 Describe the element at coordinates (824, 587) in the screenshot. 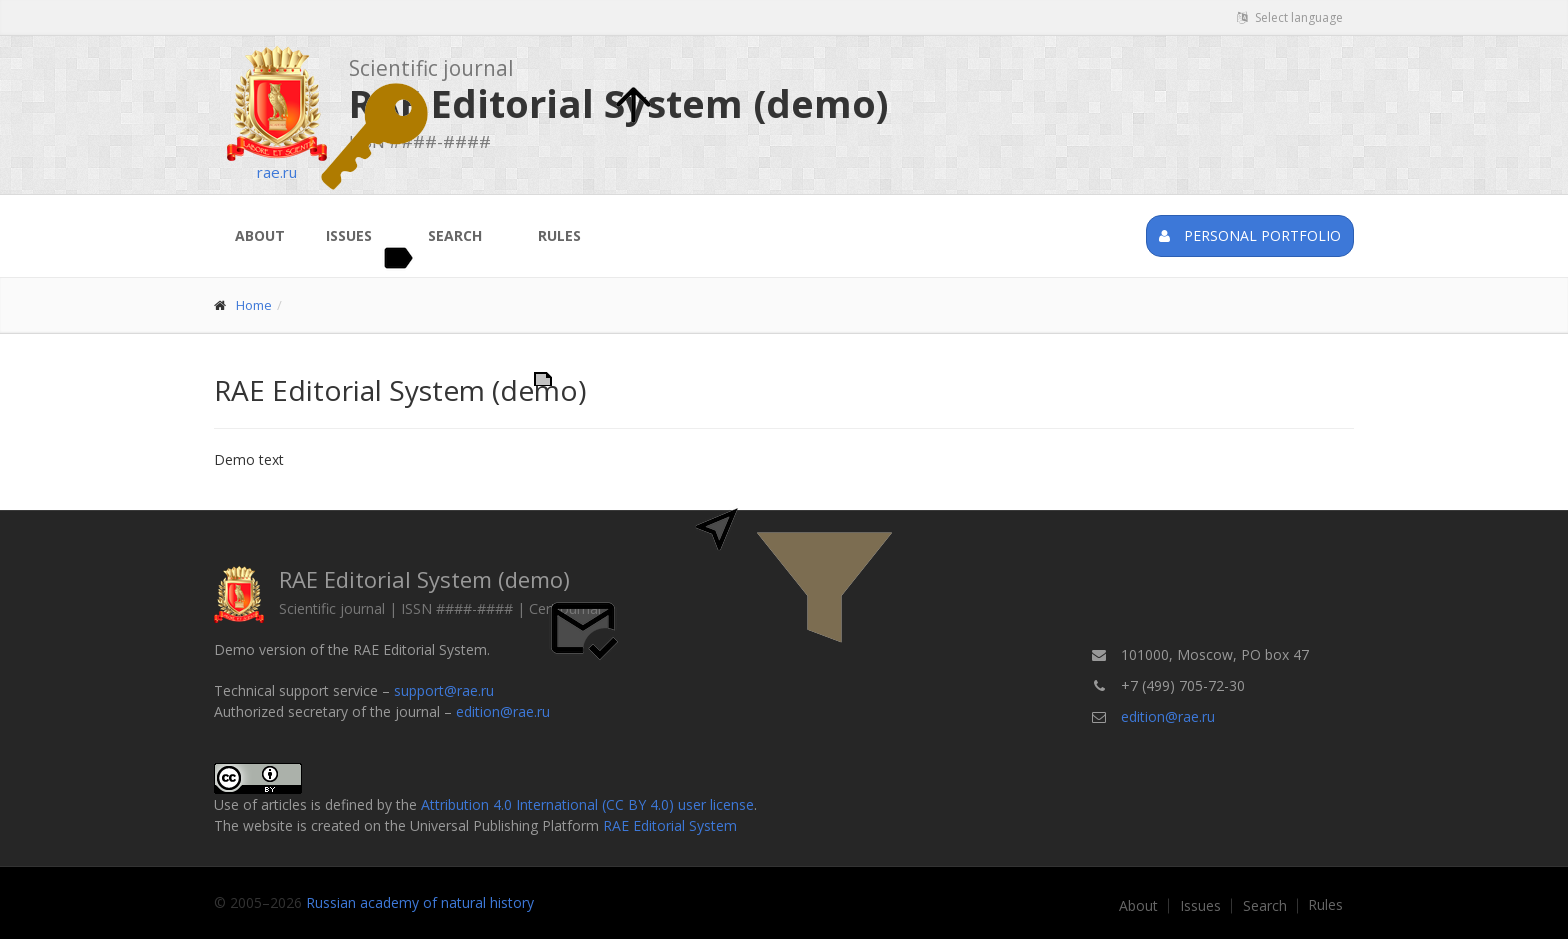

I see `filter or sort content` at that location.